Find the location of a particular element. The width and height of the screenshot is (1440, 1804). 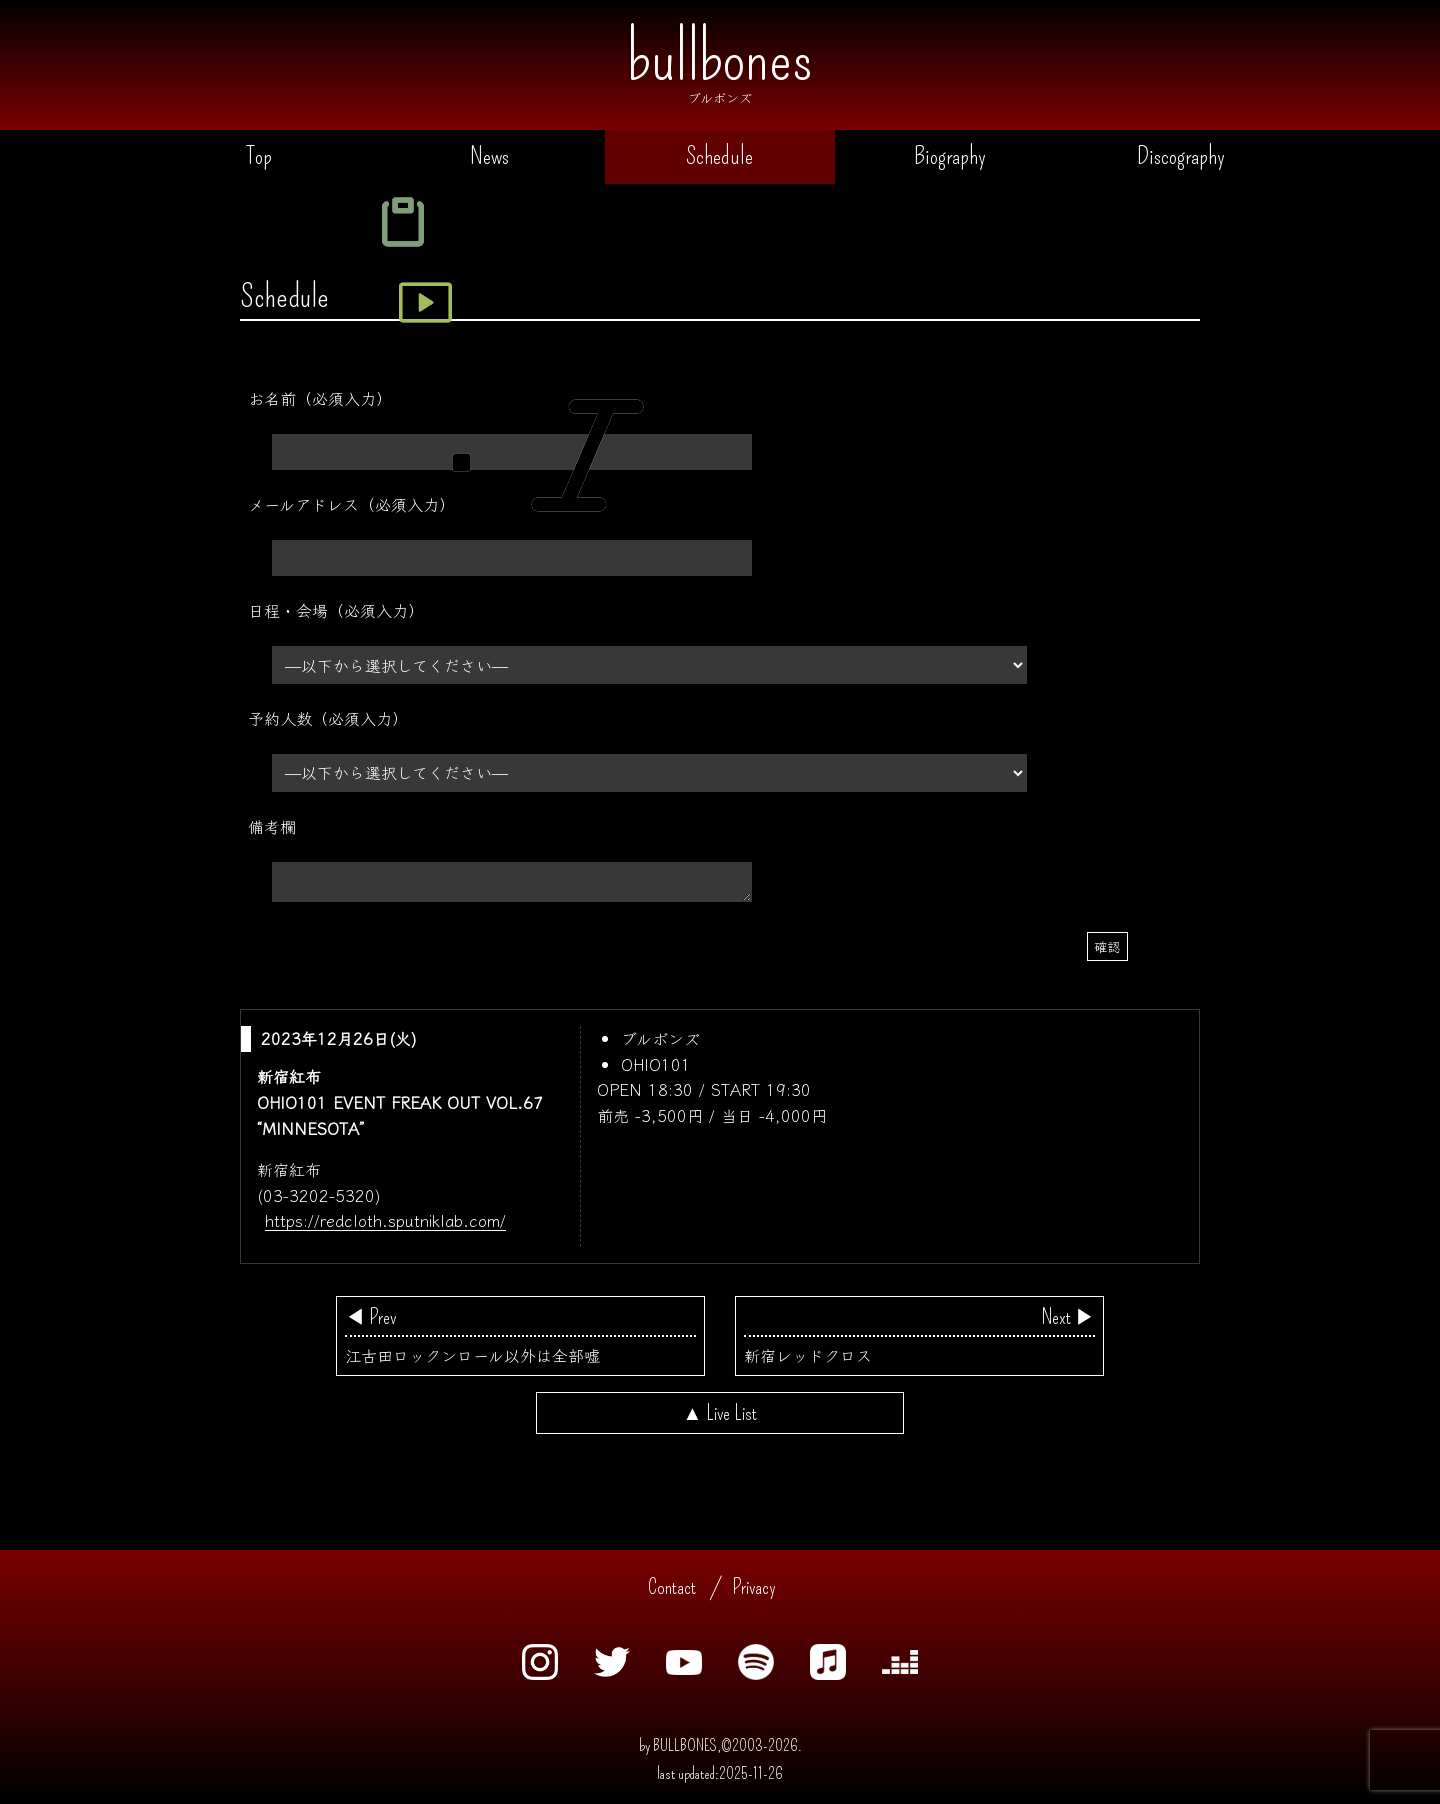

apply italic formatting to selected text is located at coordinates (587, 455).